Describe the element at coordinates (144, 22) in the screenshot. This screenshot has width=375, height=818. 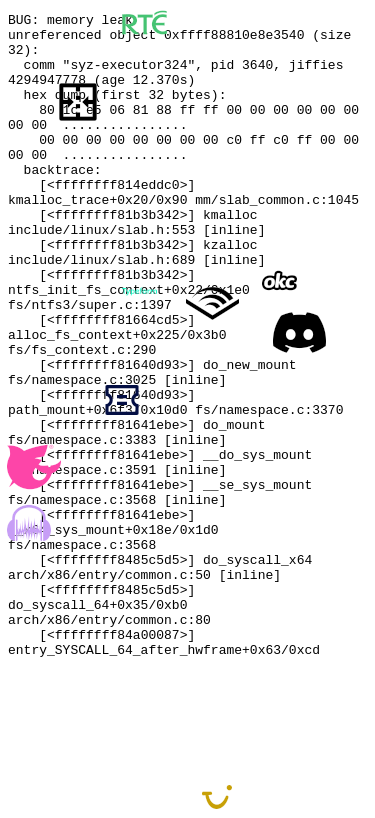
I see `RTÉ (Raidió Teilifís Éireann) Irish public broadcaster logo` at that location.